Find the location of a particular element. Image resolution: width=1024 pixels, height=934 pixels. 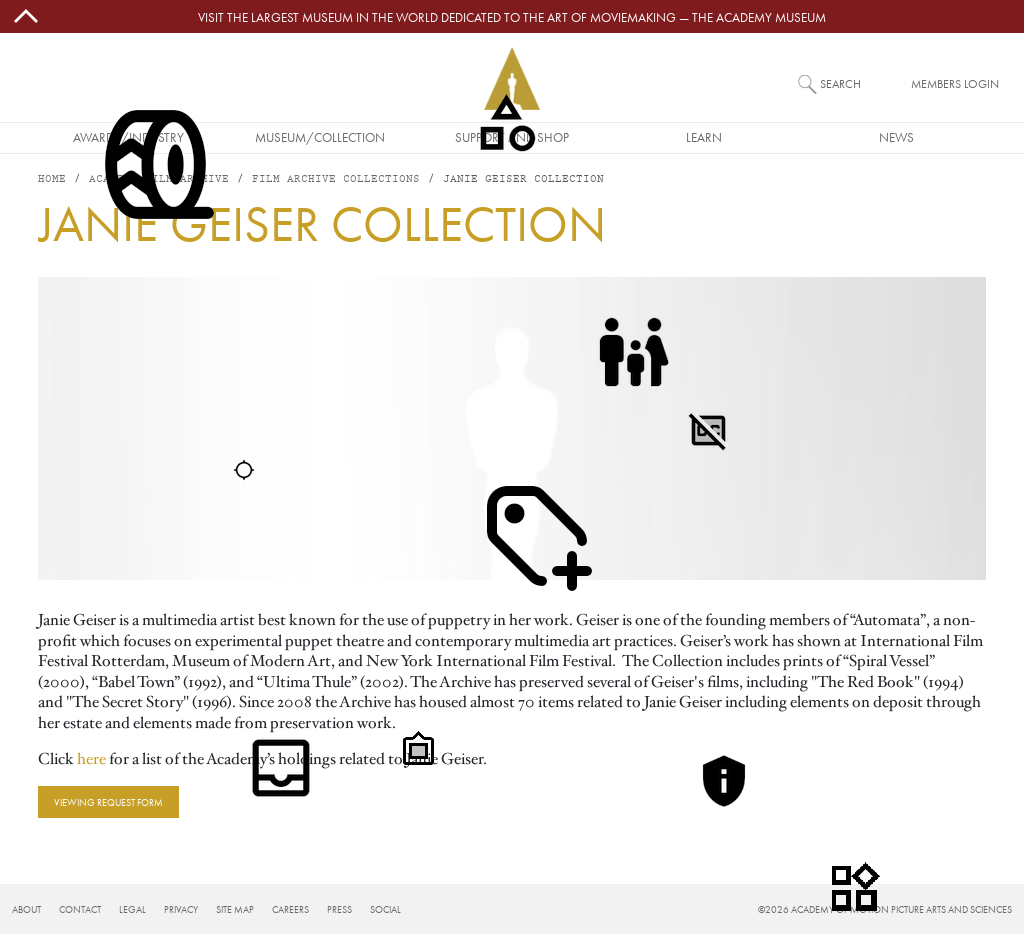

view tire pressure or status is located at coordinates (155, 164).